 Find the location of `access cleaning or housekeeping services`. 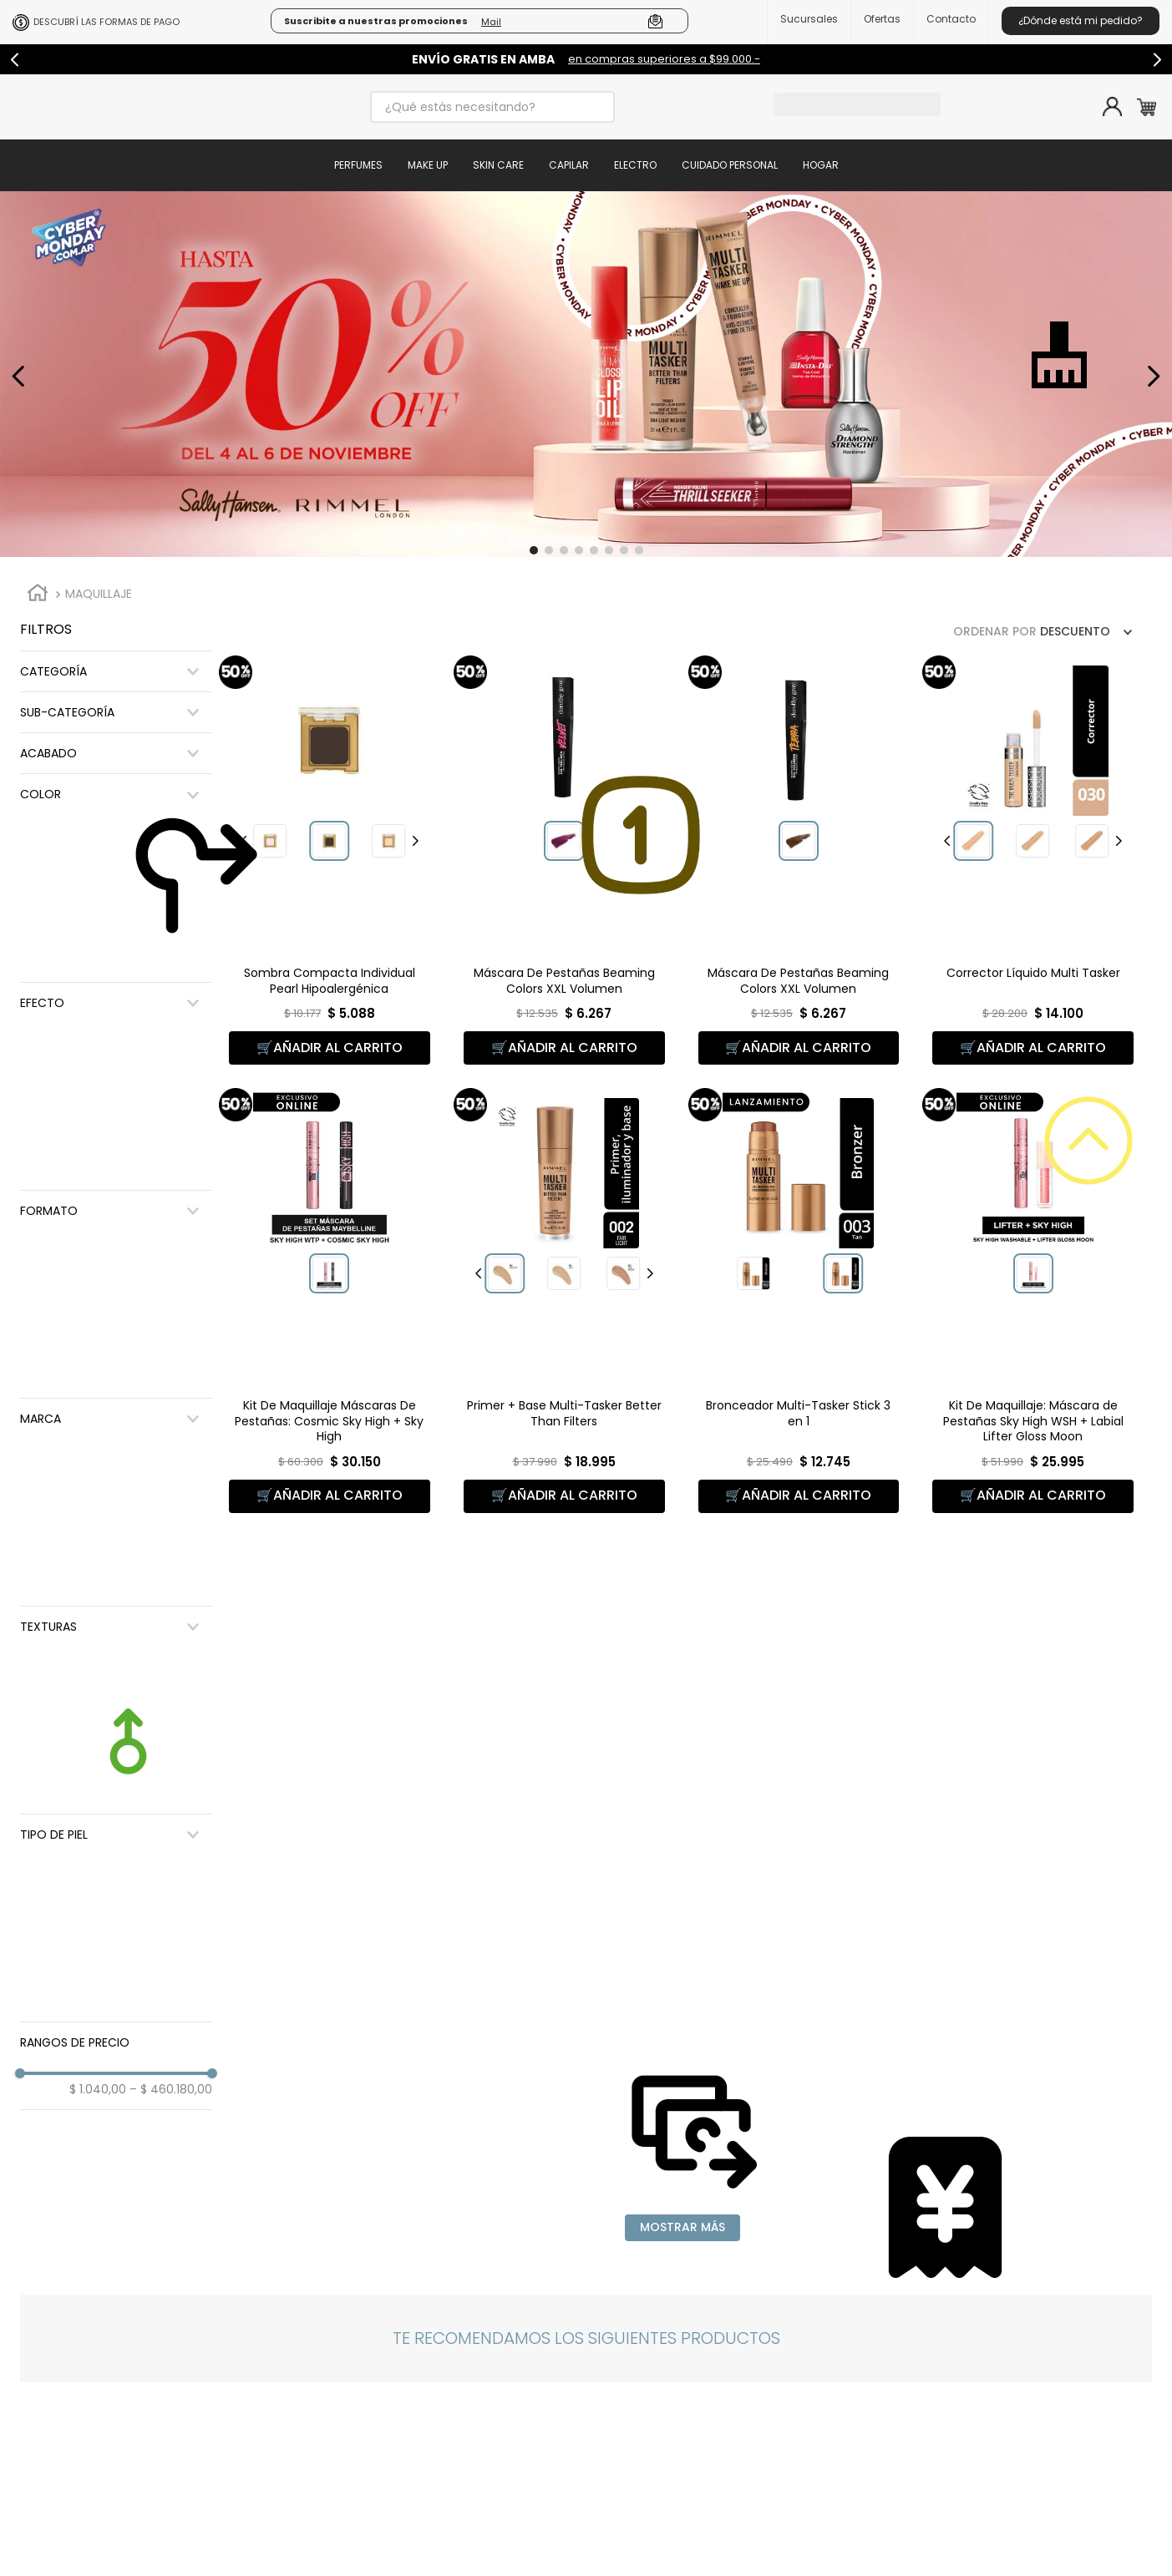

access cleaning or housekeeping services is located at coordinates (1059, 355).